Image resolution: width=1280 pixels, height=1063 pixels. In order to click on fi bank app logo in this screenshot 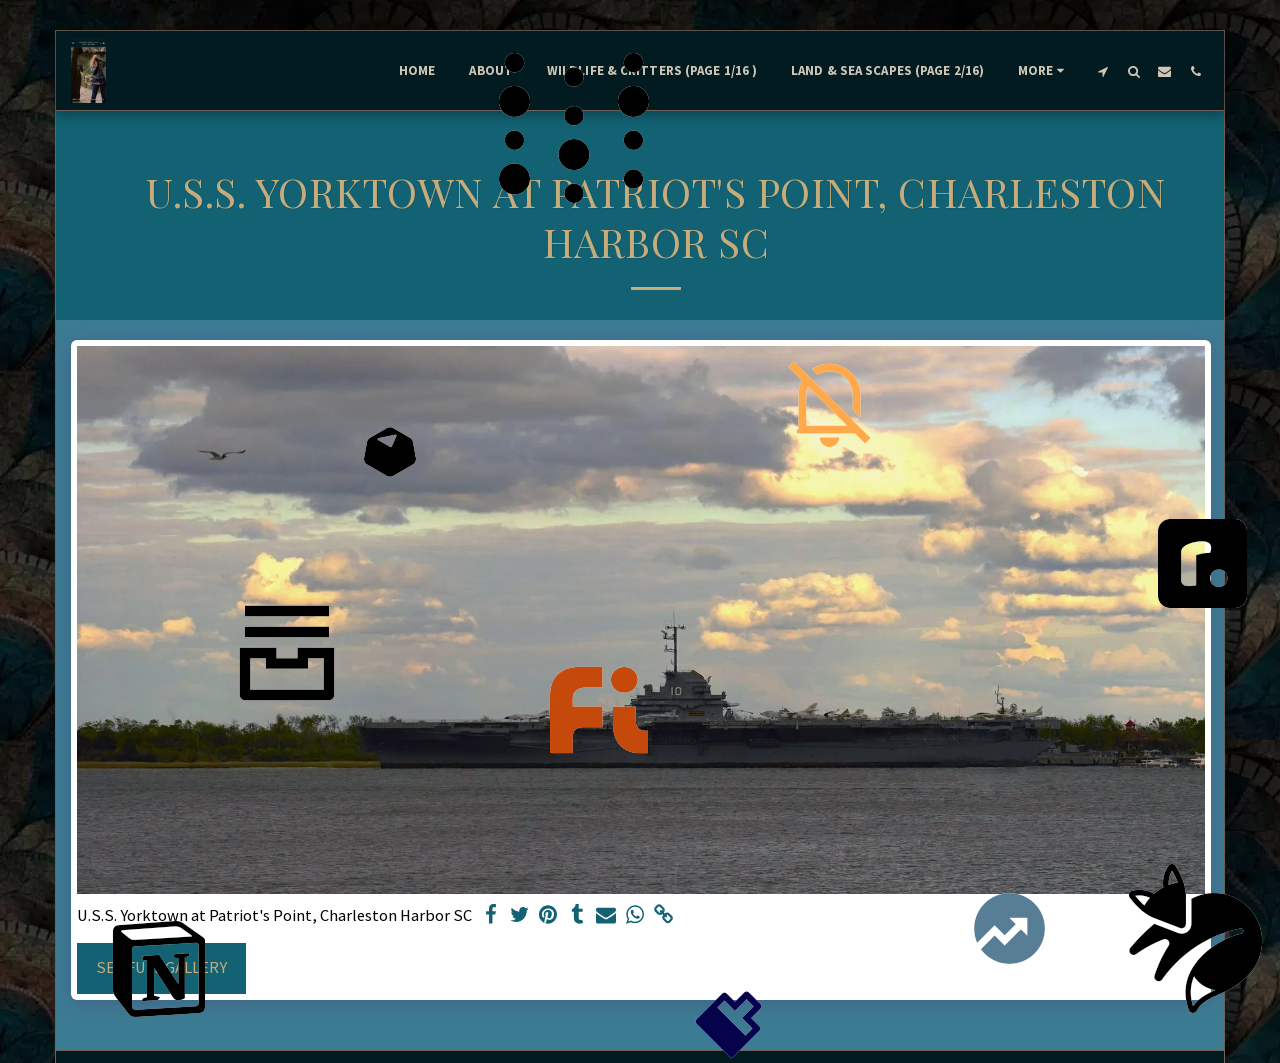, I will do `click(599, 710)`.